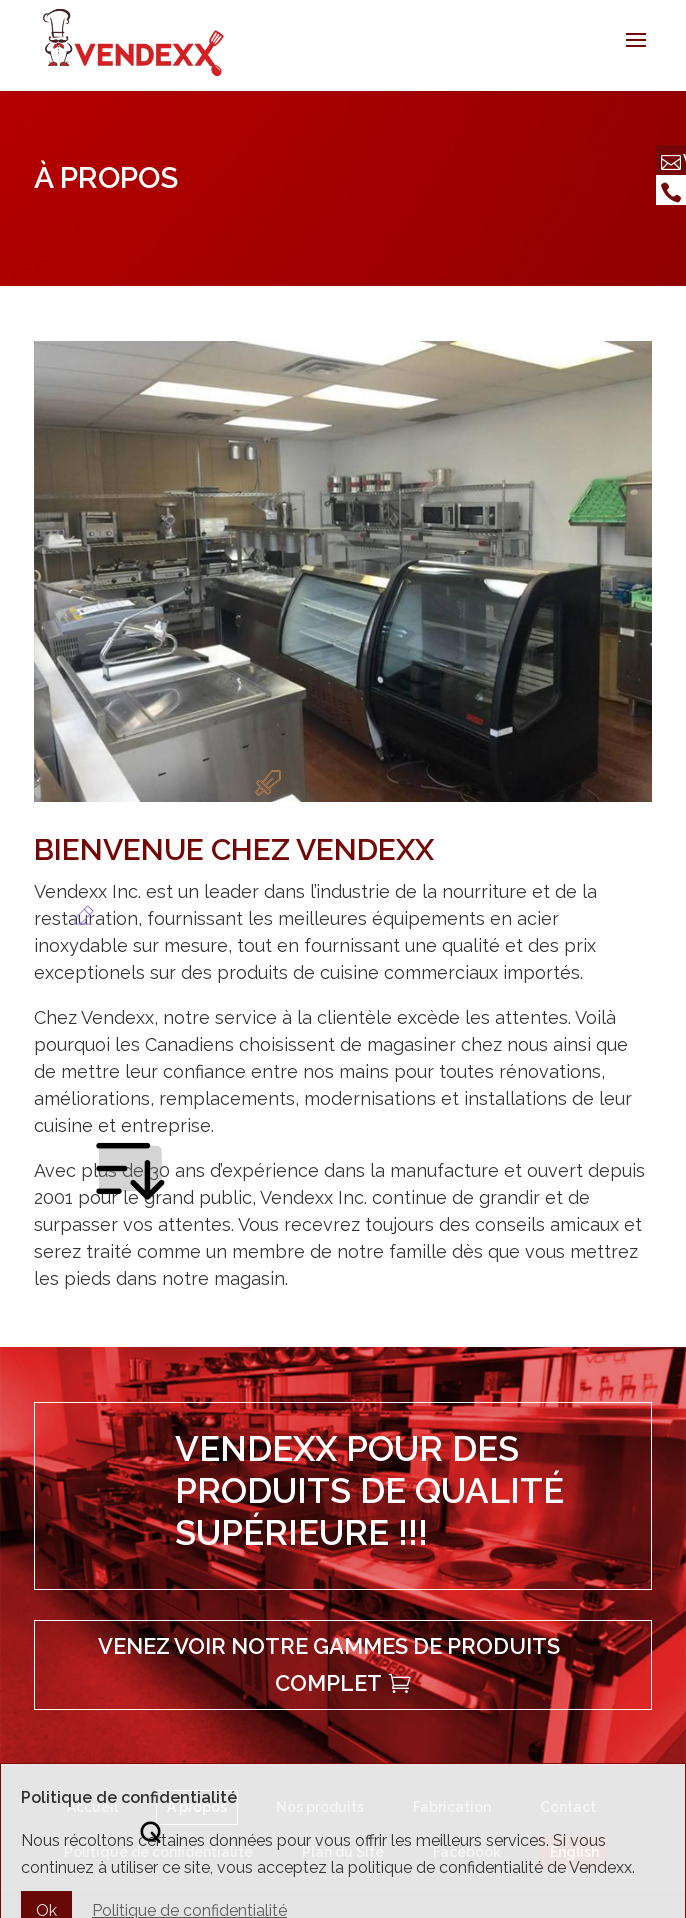  What do you see at coordinates (127, 1168) in the screenshot?
I see `sort items in ascending order` at bounding box center [127, 1168].